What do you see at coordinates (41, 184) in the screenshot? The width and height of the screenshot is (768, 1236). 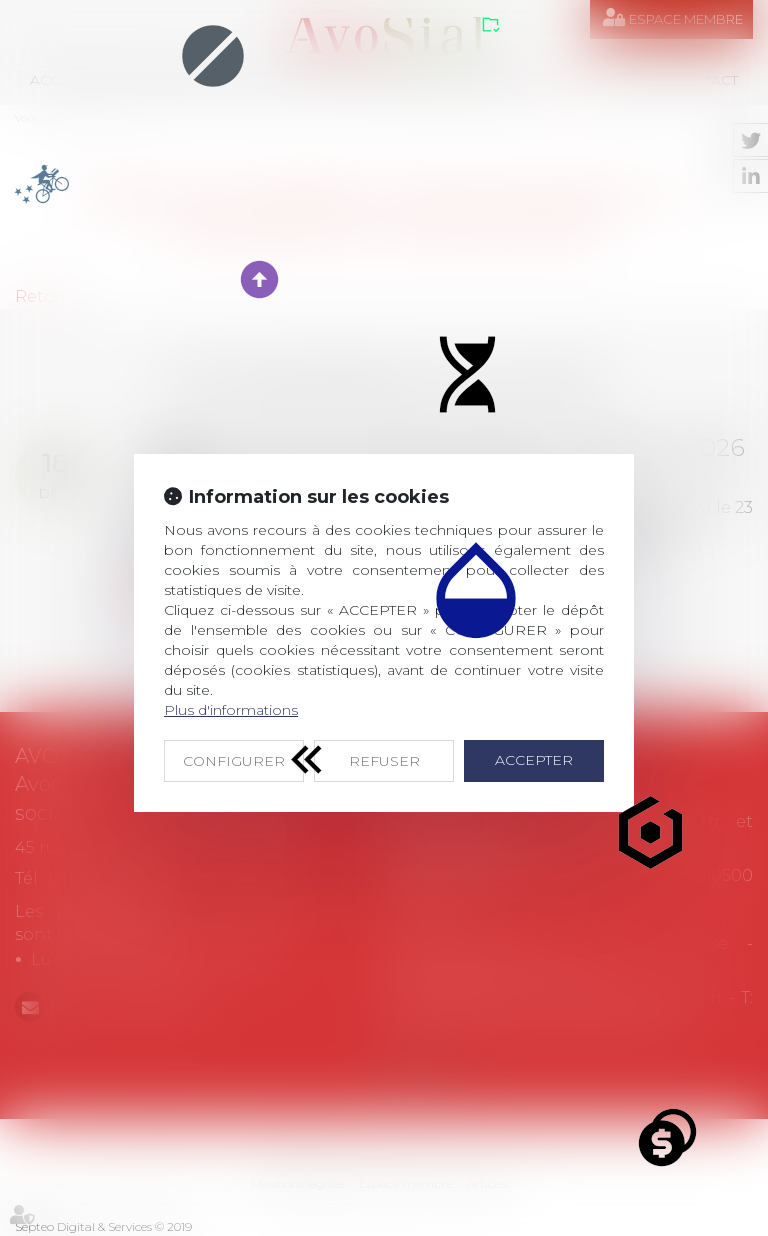 I see `open the Postmates delivery app` at bounding box center [41, 184].